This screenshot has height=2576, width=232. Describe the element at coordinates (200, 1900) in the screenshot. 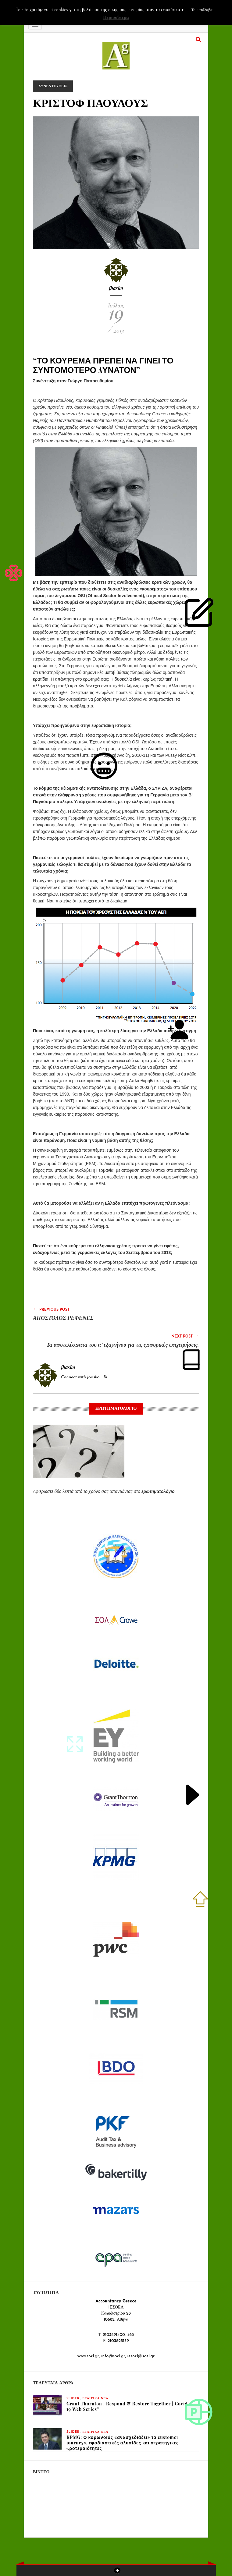

I see `upload a file or document` at that location.